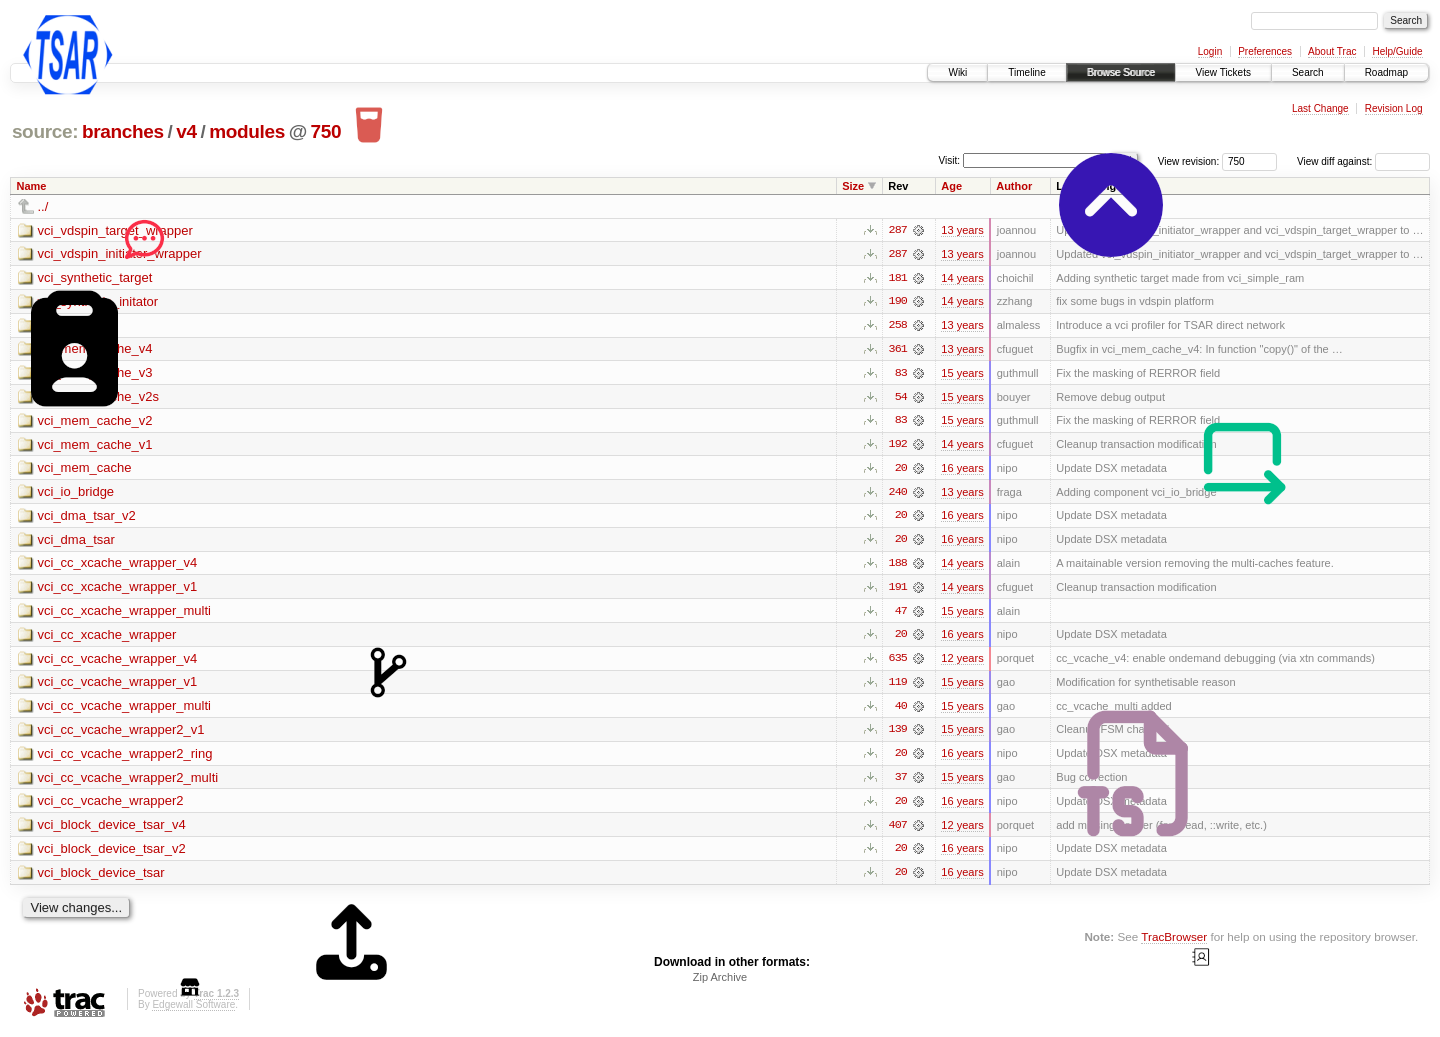 The image size is (1440, 1037). What do you see at coordinates (388, 672) in the screenshot?
I see `view repository branches` at bounding box center [388, 672].